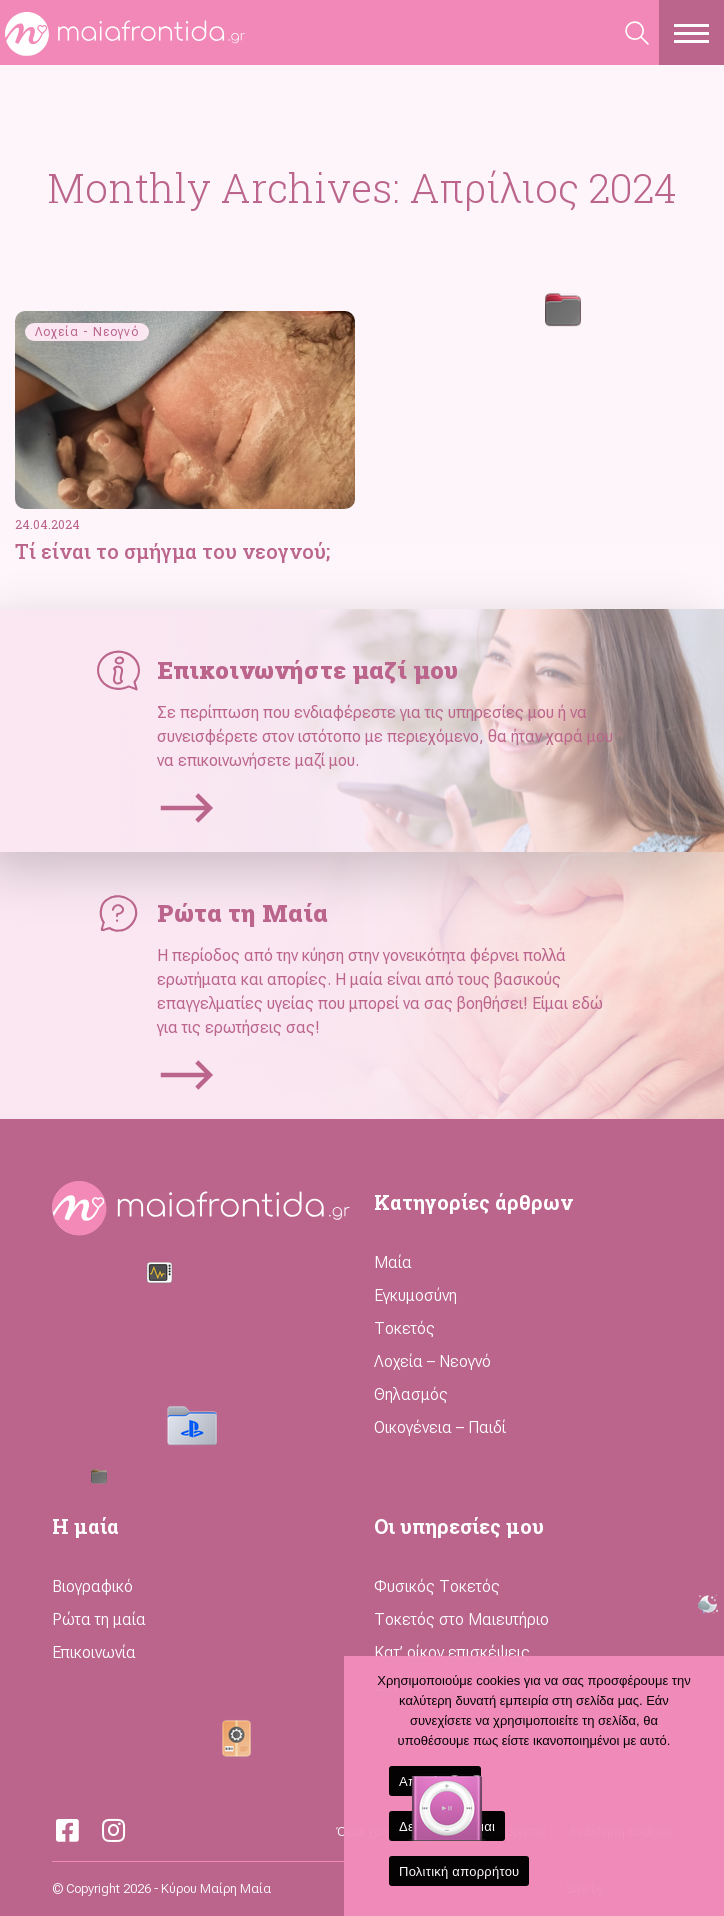  What do you see at coordinates (159, 1272) in the screenshot?
I see `open system monitor application` at bounding box center [159, 1272].